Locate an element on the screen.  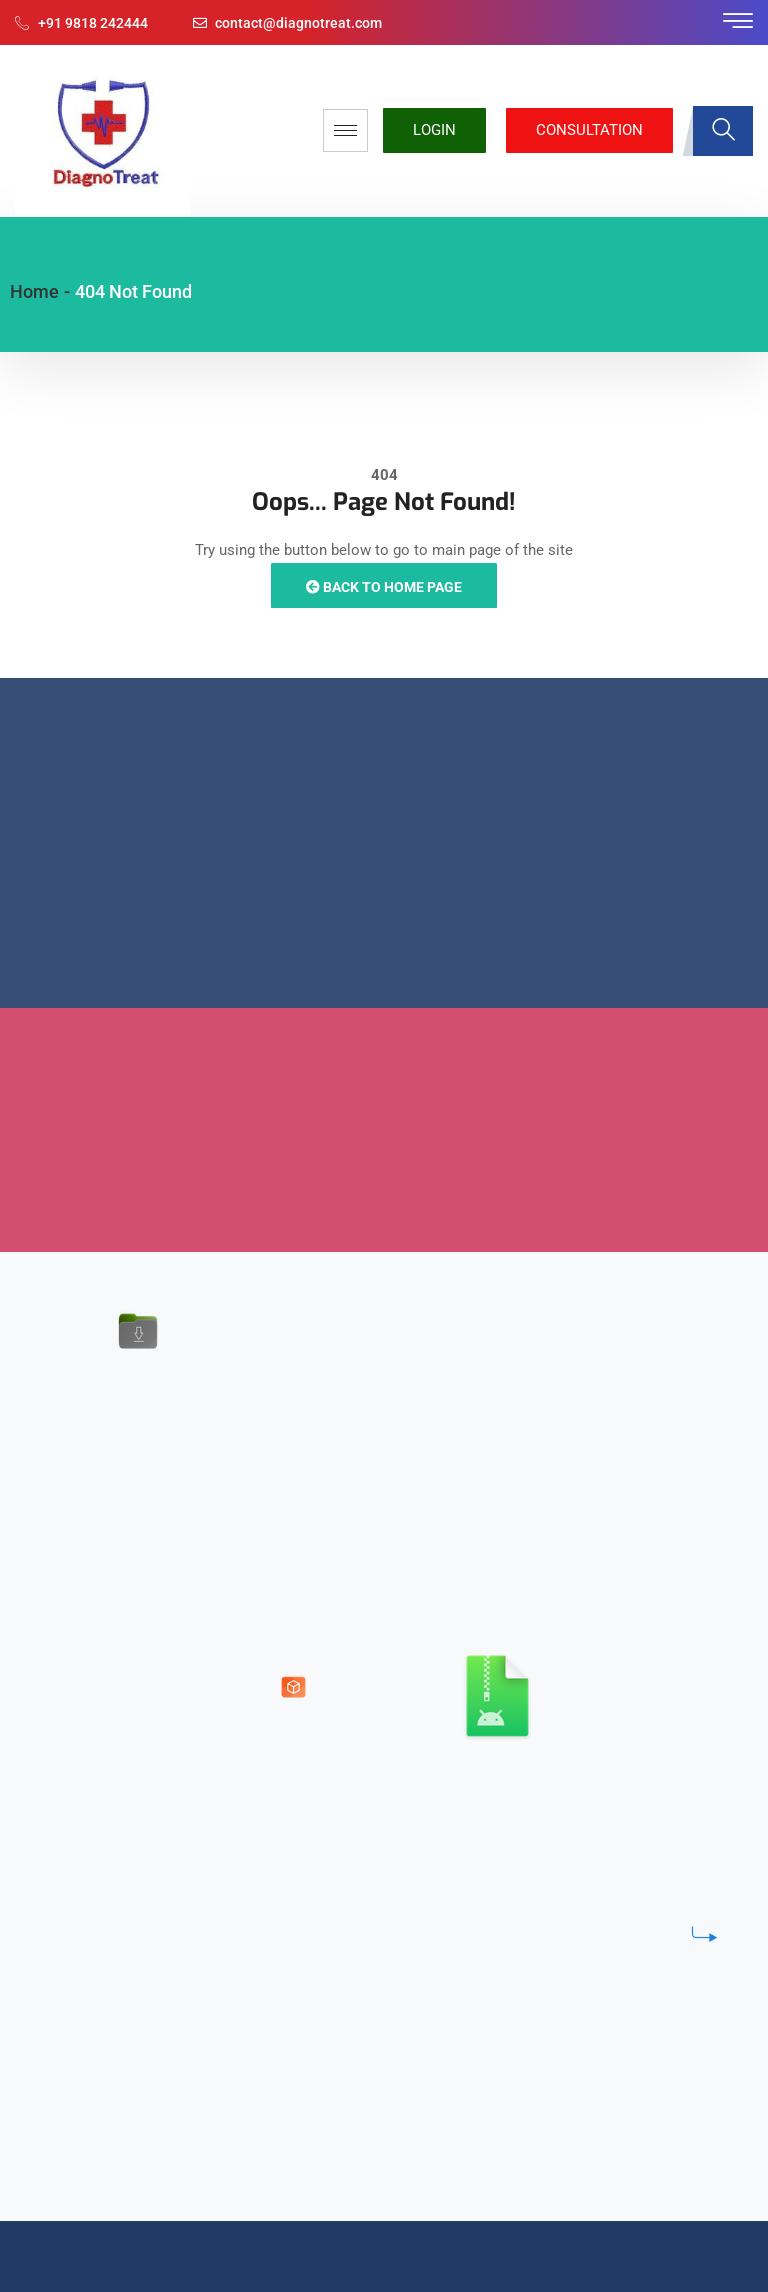
android application package file (APK) is located at coordinates (497, 1697).